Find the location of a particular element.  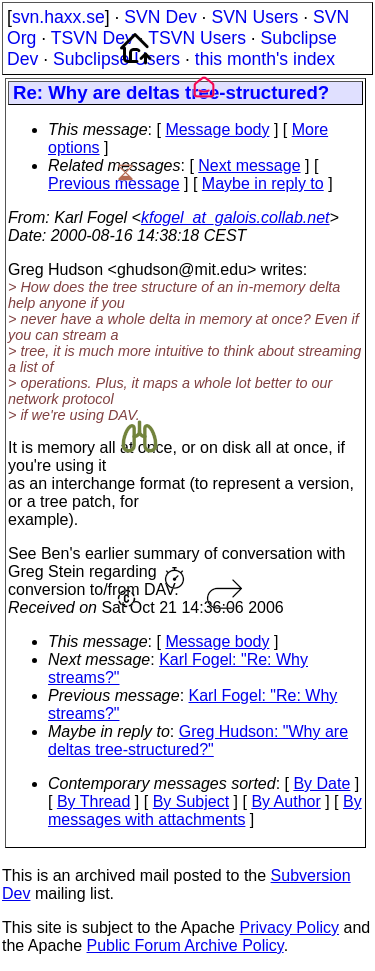

access smart home controls is located at coordinates (204, 87).